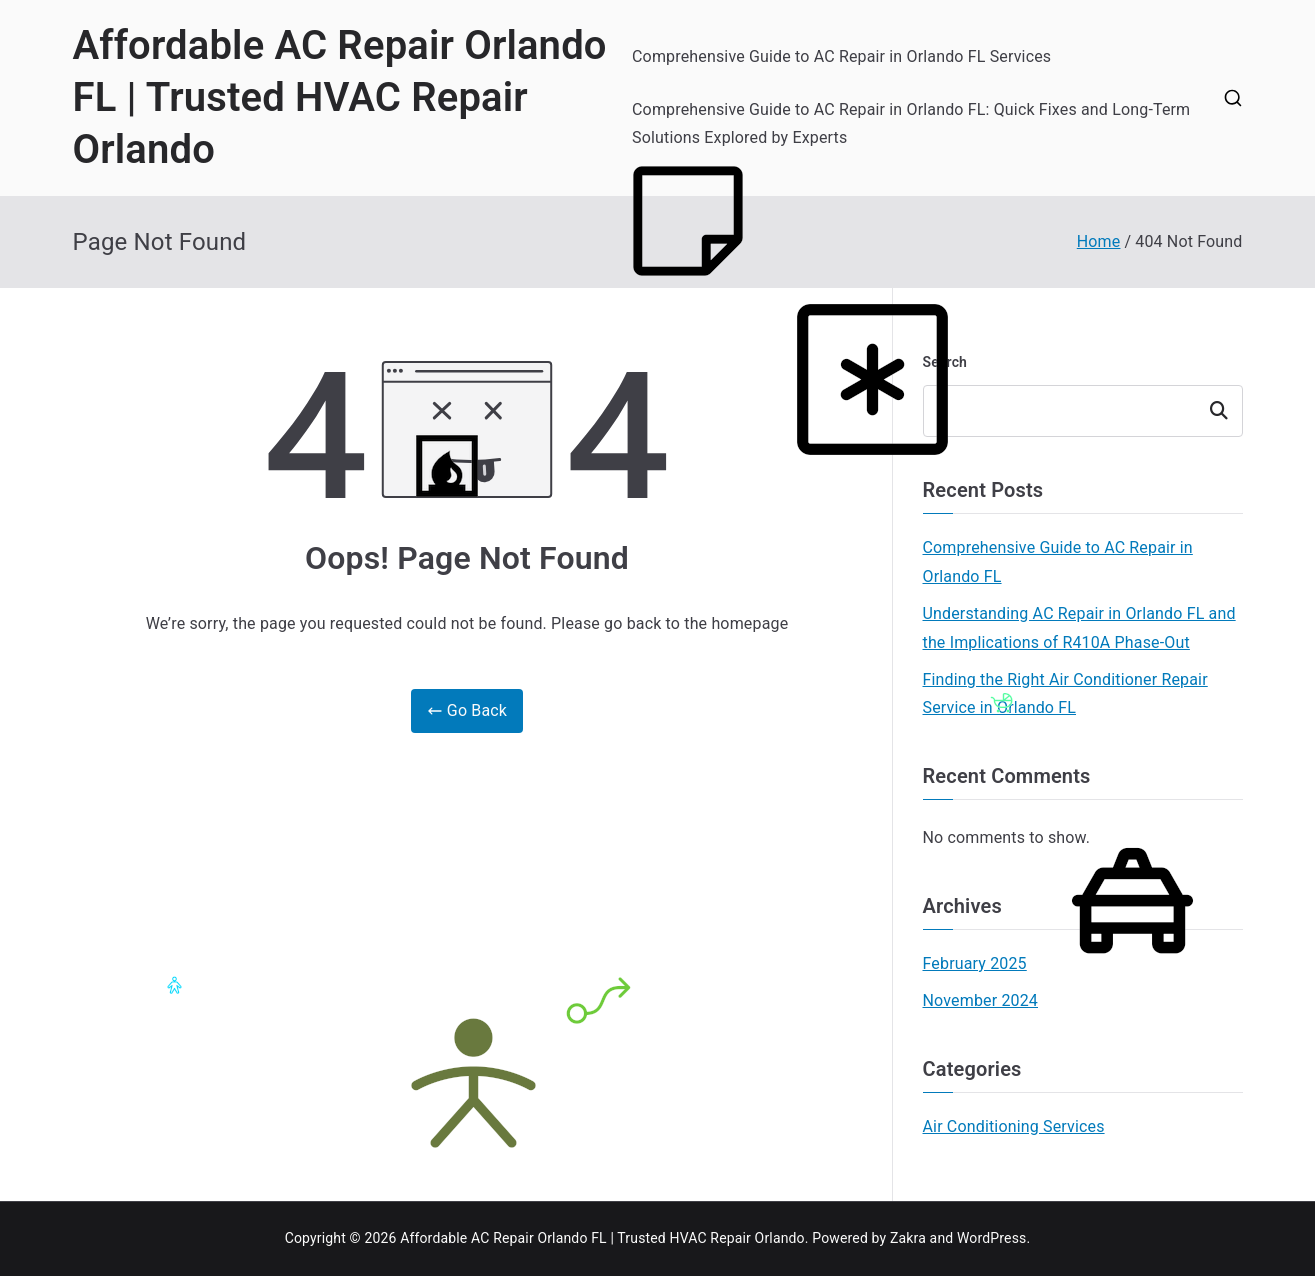 The width and height of the screenshot is (1315, 1276). What do you see at coordinates (872, 379) in the screenshot?
I see `generate a new access key or password` at bounding box center [872, 379].